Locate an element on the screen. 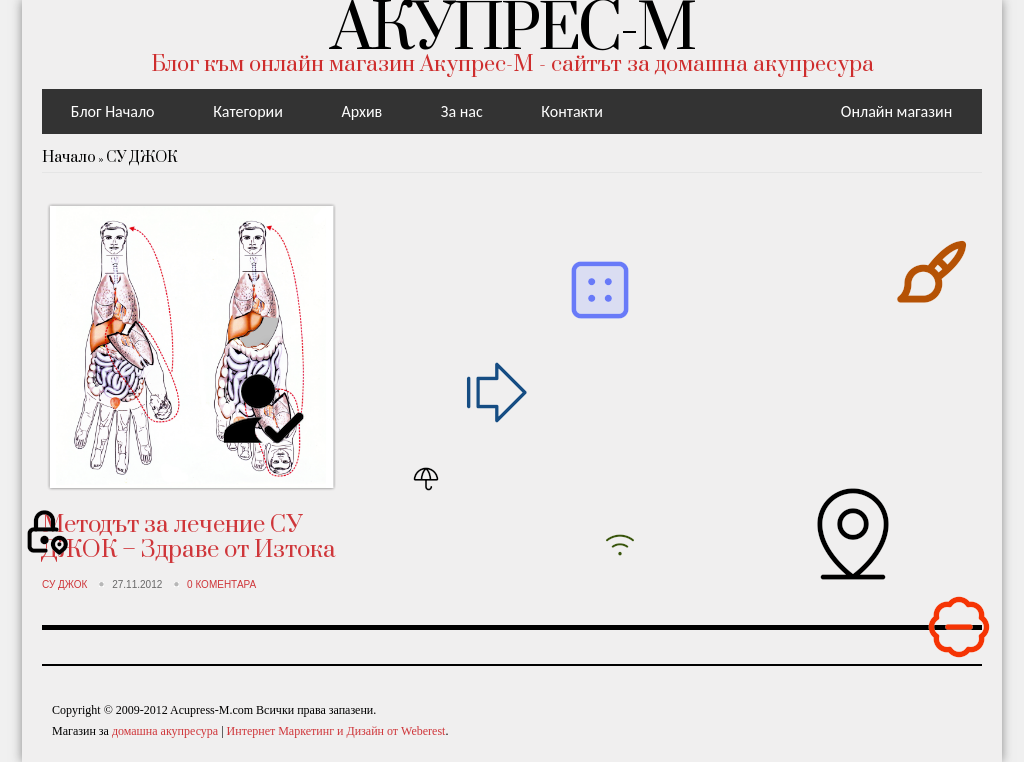 This screenshot has height=762, width=1024. move forward or proceed to next step is located at coordinates (494, 392).